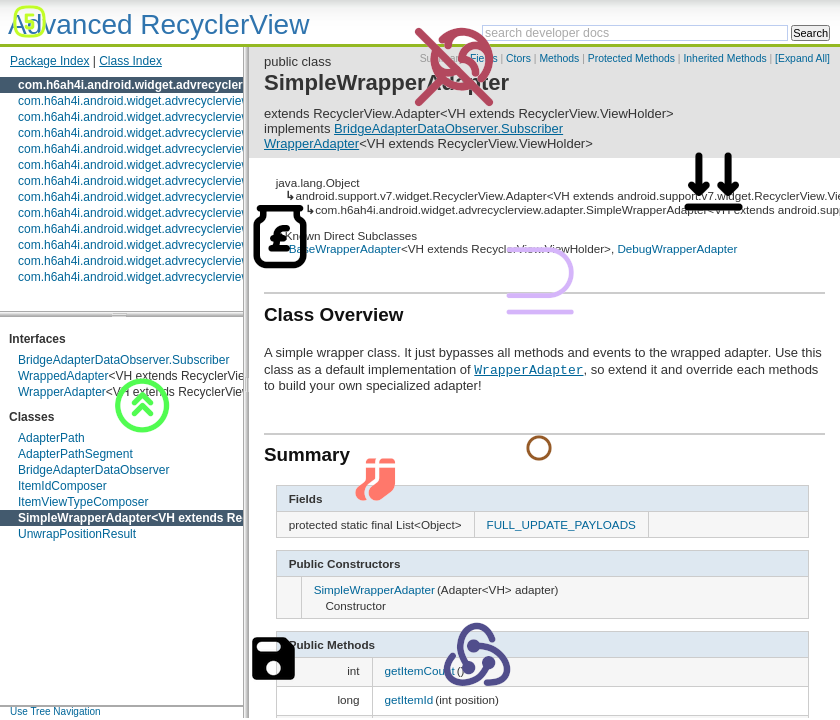 This screenshot has height=720, width=840. Describe the element at coordinates (29, 21) in the screenshot. I see `indicates step 5 in a multi-step process` at that location.